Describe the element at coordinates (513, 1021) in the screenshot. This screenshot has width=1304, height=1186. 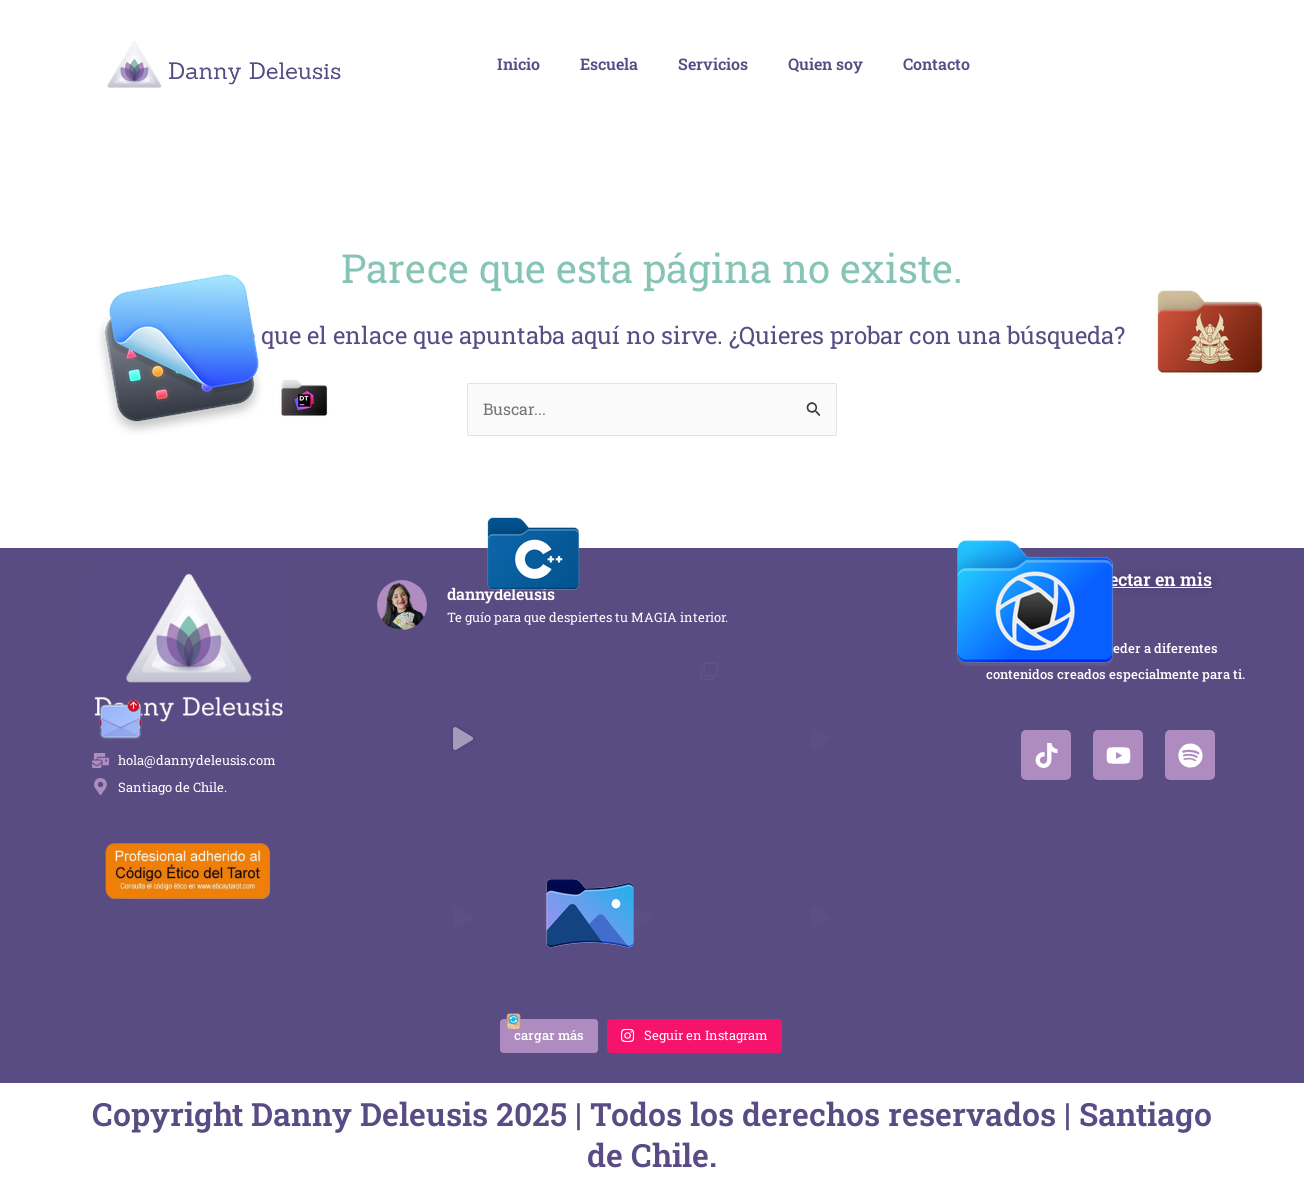
I see `system package updates available` at that location.